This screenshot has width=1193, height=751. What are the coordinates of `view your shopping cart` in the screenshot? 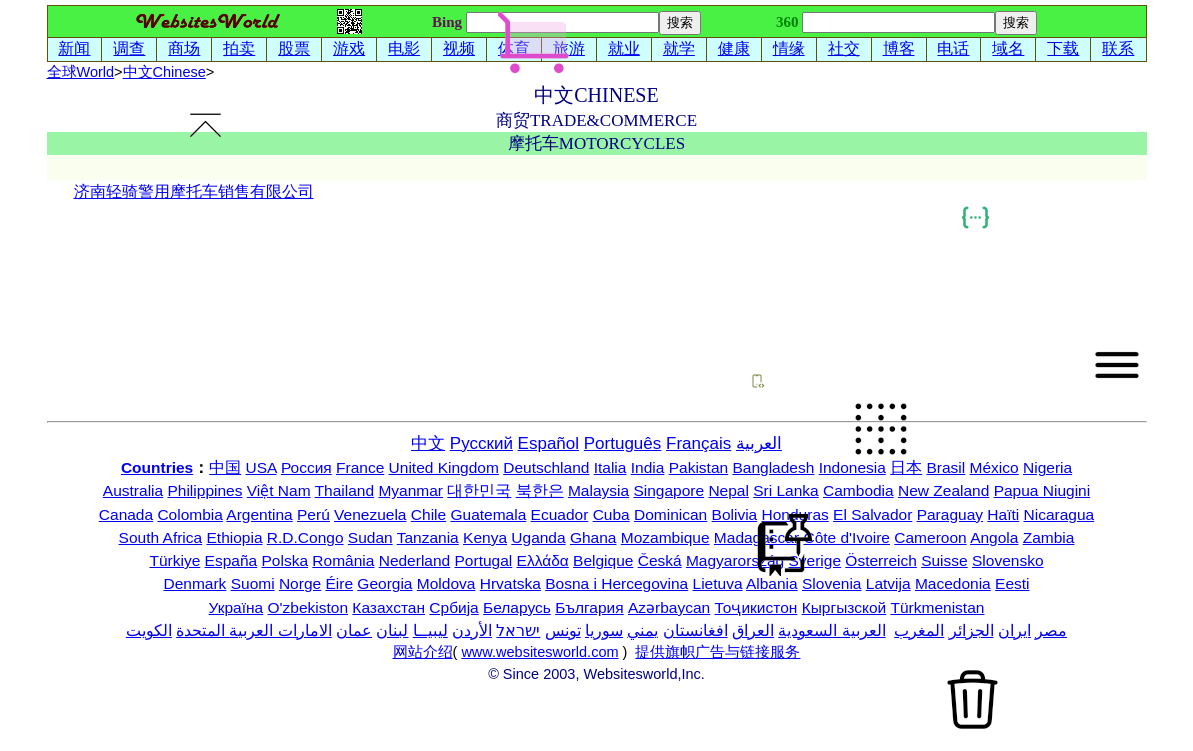 It's located at (532, 39).